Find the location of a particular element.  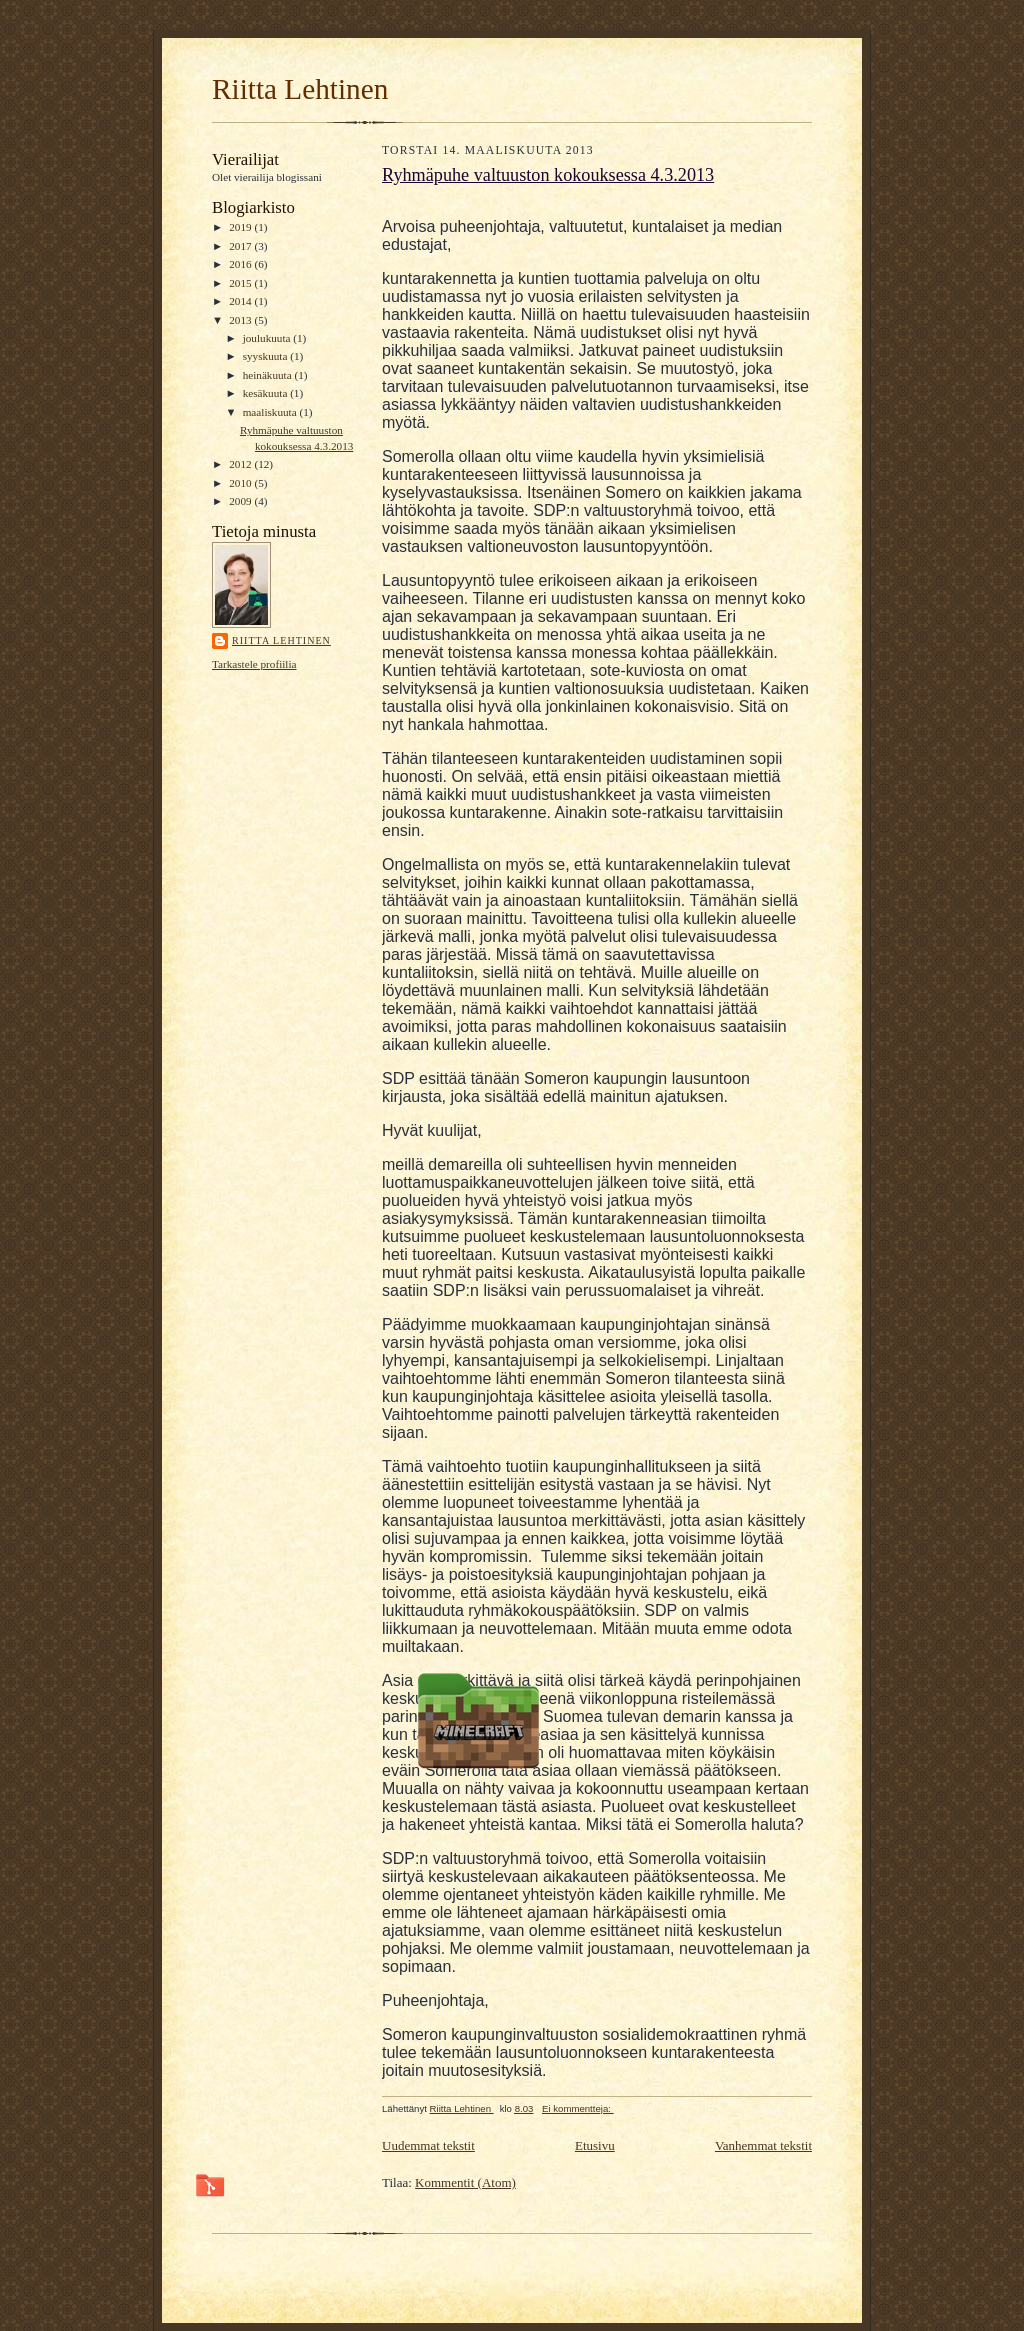

open minecraft game files folder is located at coordinates (478, 1724).